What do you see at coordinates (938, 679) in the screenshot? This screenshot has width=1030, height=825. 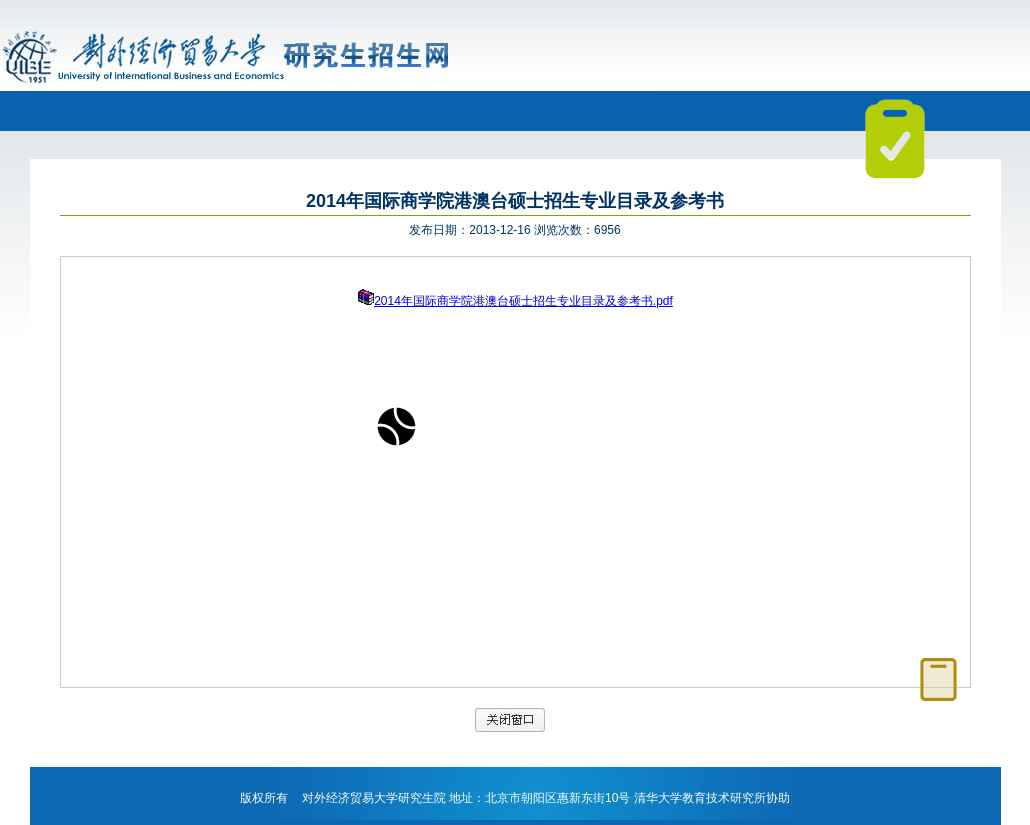 I see `tablet device with speaker` at bounding box center [938, 679].